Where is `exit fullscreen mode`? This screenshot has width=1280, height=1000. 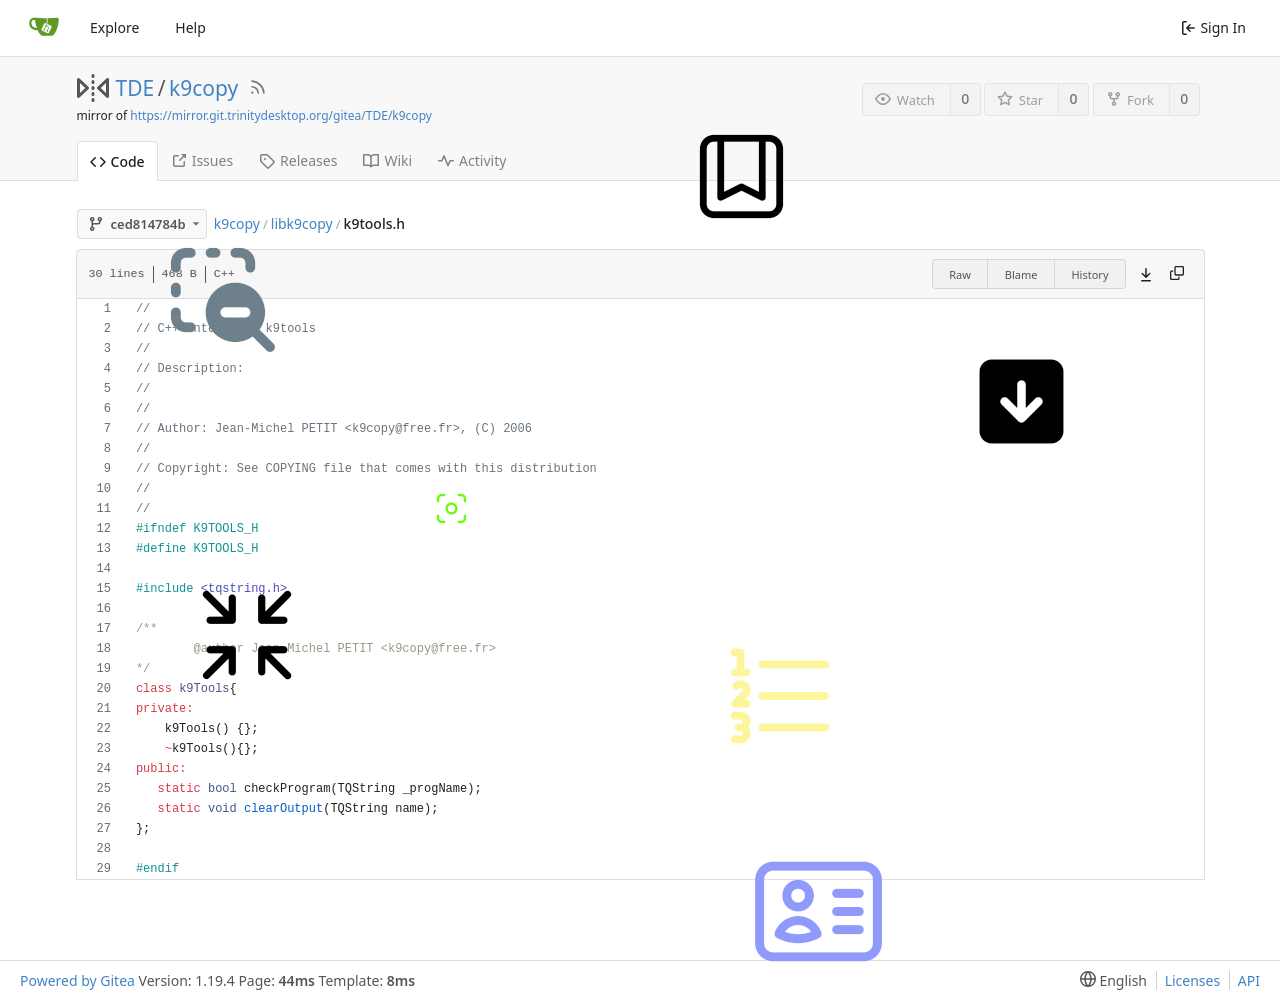
exit fullscreen mode is located at coordinates (247, 635).